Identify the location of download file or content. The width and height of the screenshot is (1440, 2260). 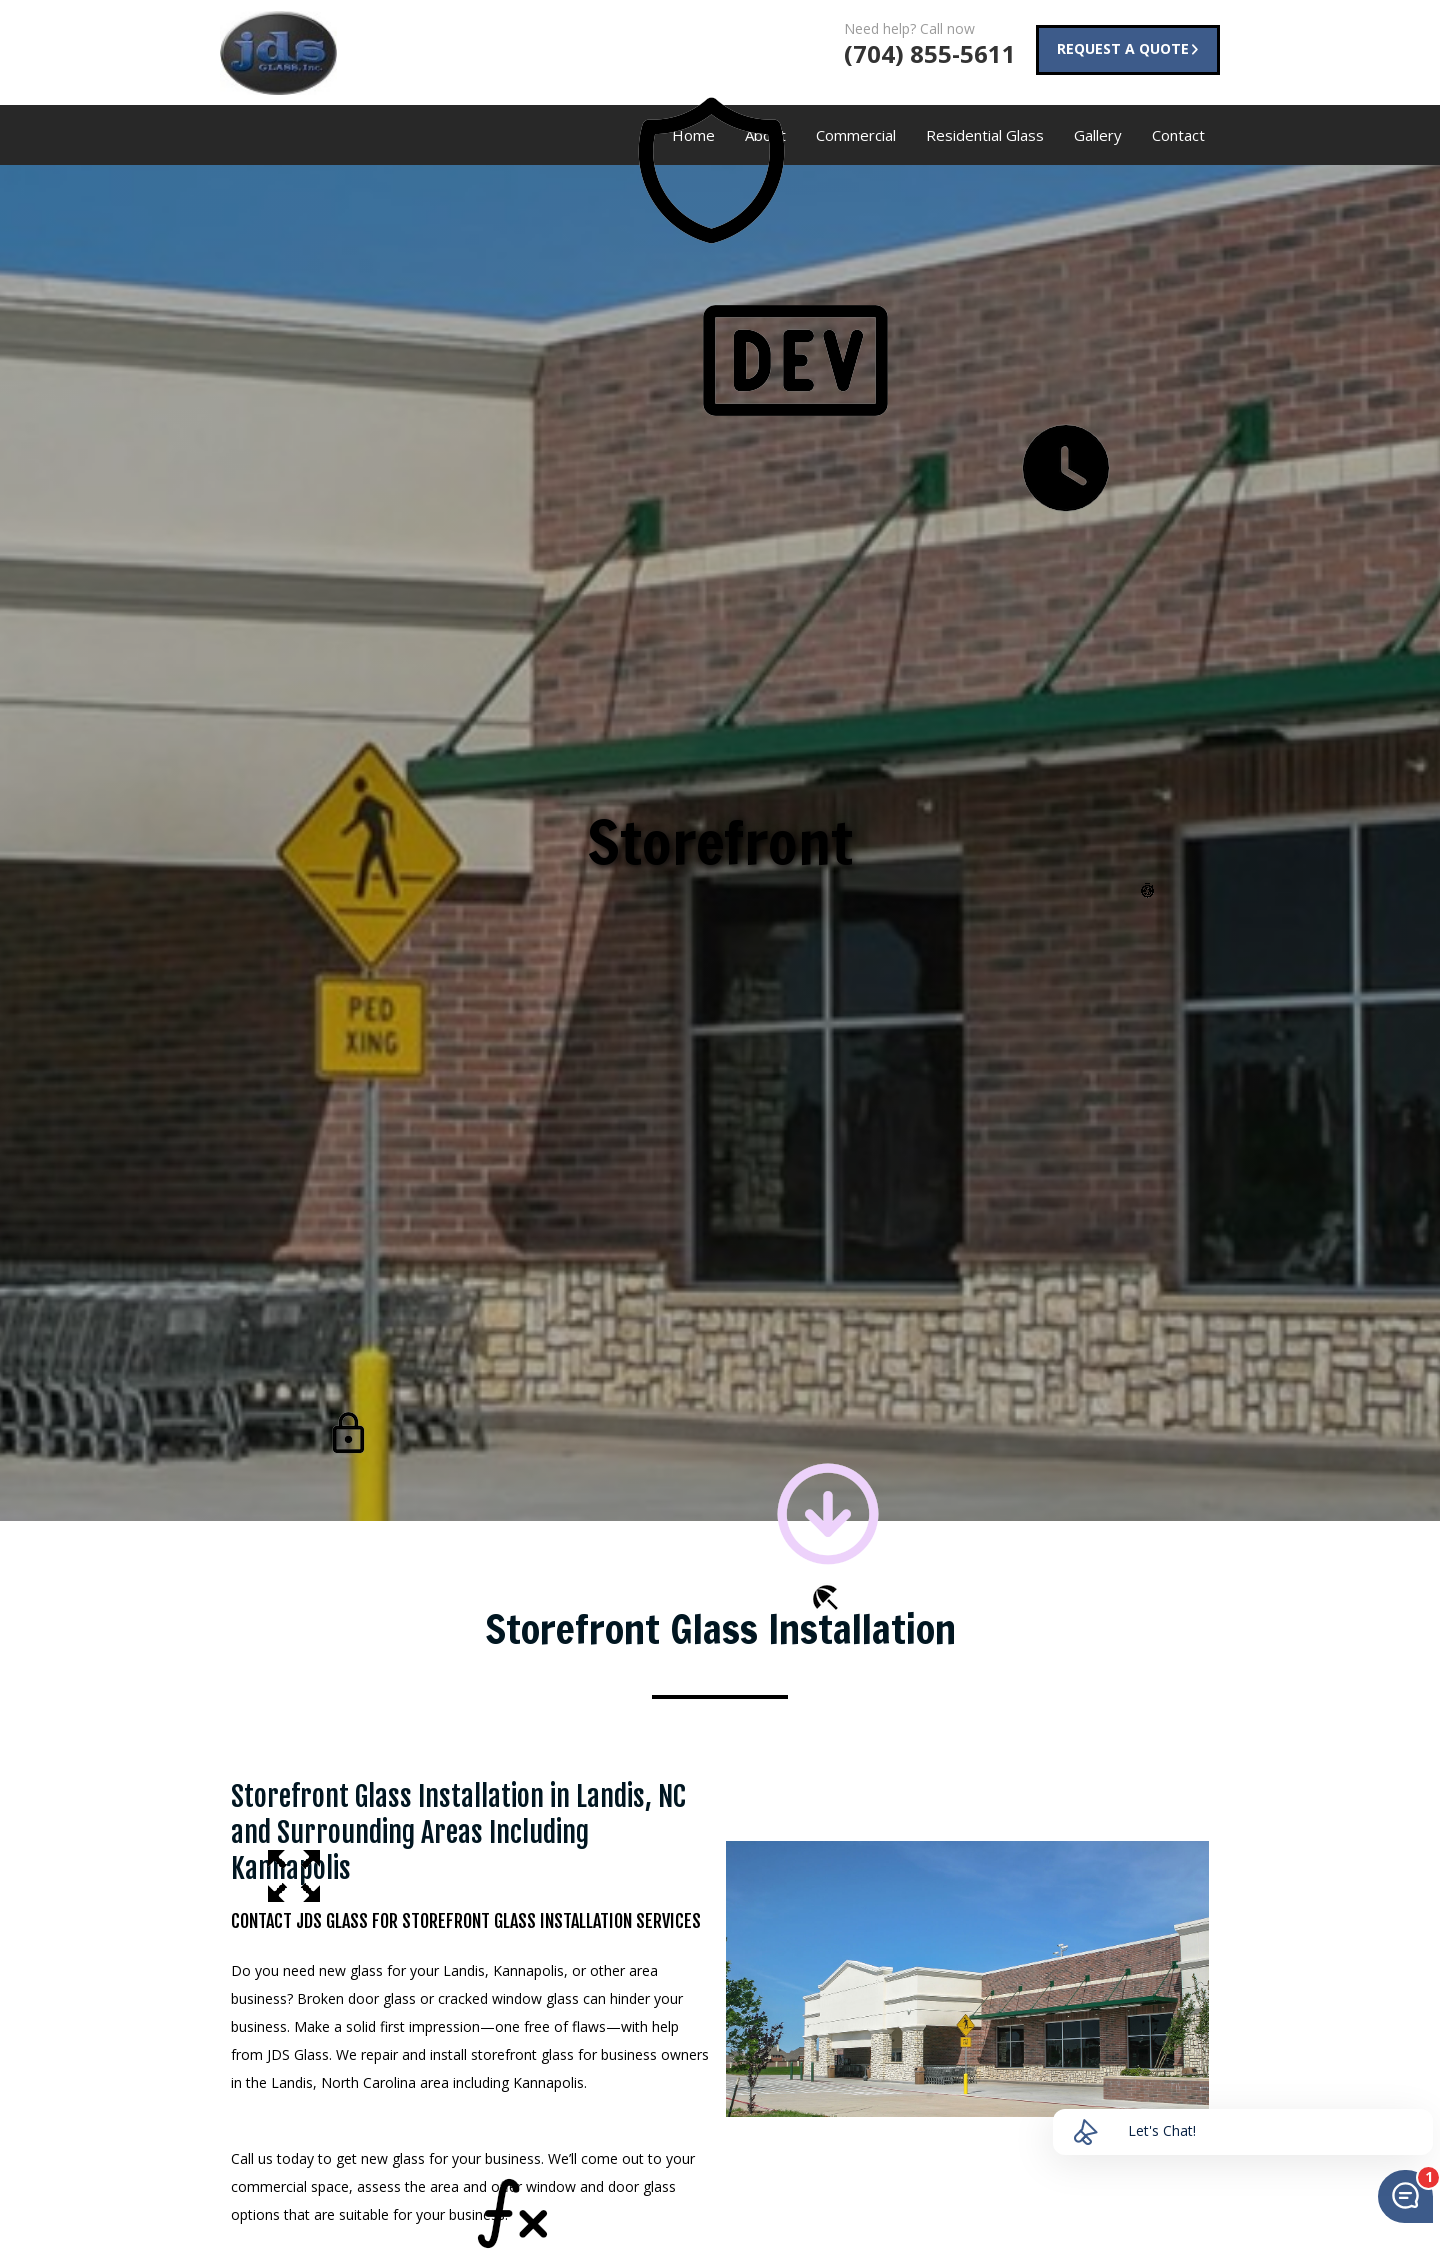
(828, 1514).